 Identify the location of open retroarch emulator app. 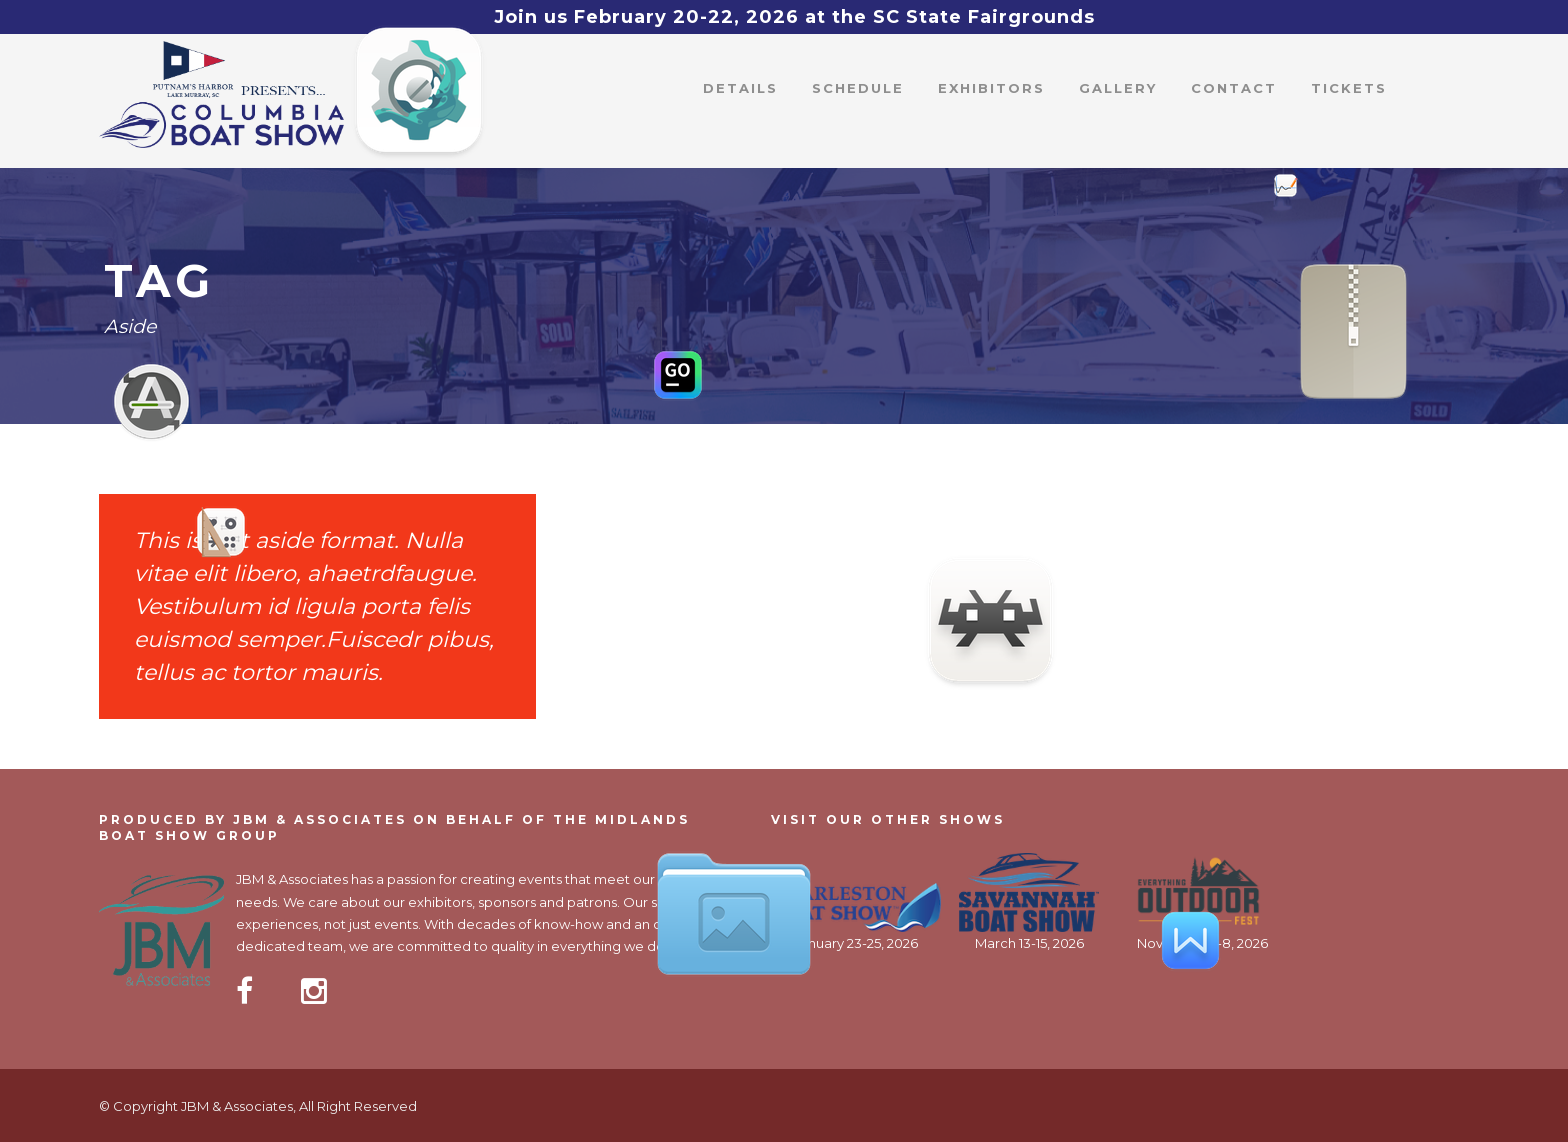
(990, 620).